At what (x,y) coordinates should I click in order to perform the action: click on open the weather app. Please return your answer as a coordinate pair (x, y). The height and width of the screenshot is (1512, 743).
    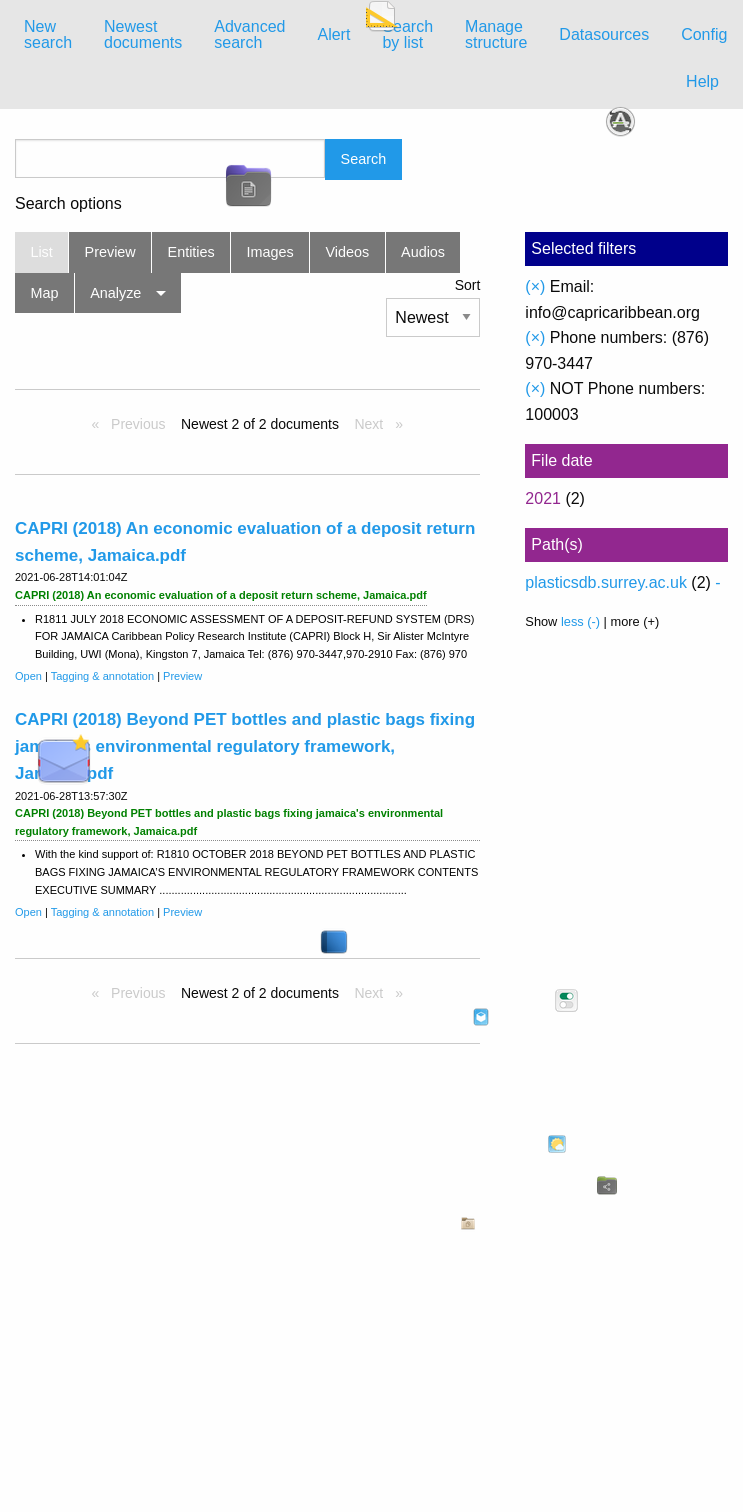
    Looking at the image, I should click on (557, 1144).